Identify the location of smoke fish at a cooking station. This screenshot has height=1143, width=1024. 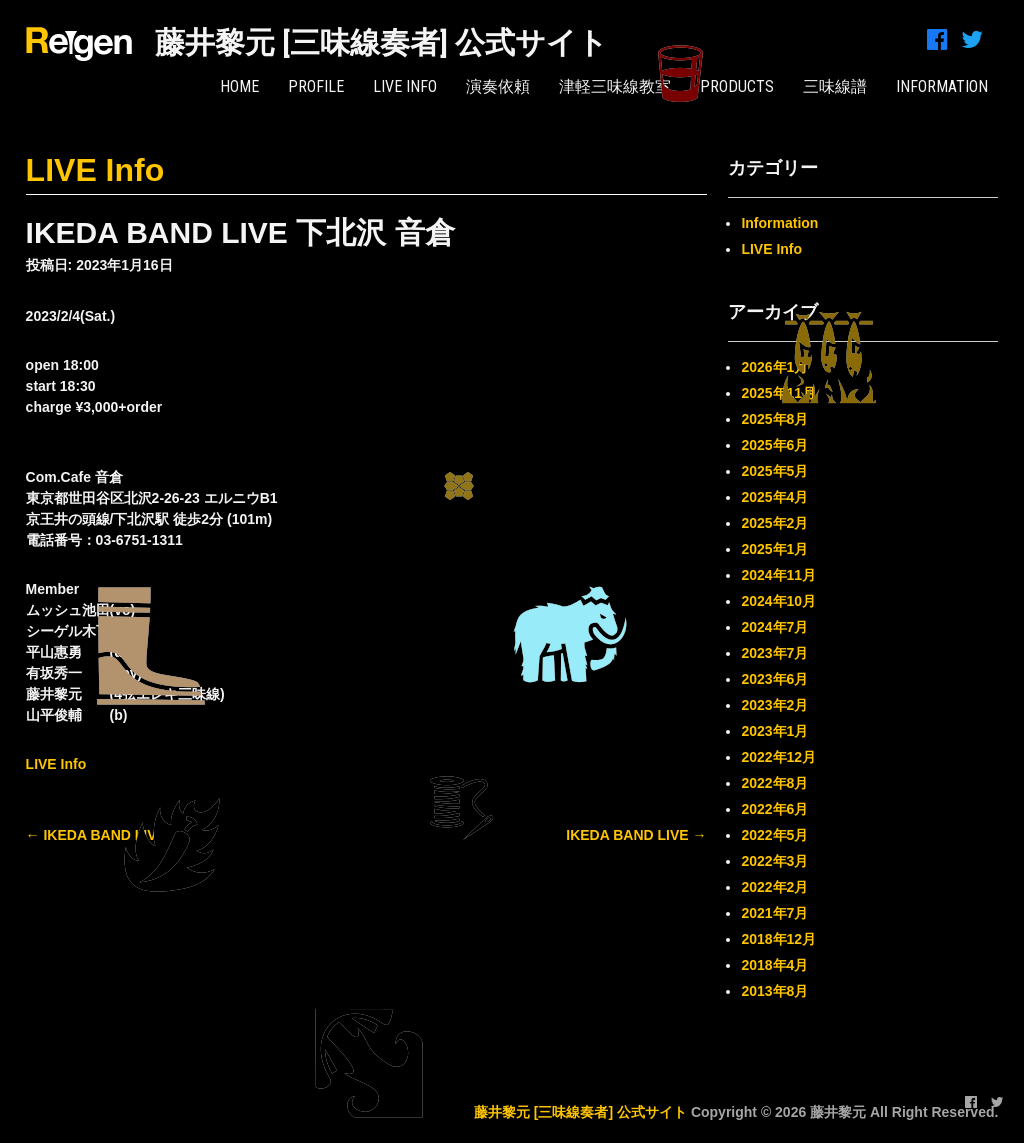
(829, 357).